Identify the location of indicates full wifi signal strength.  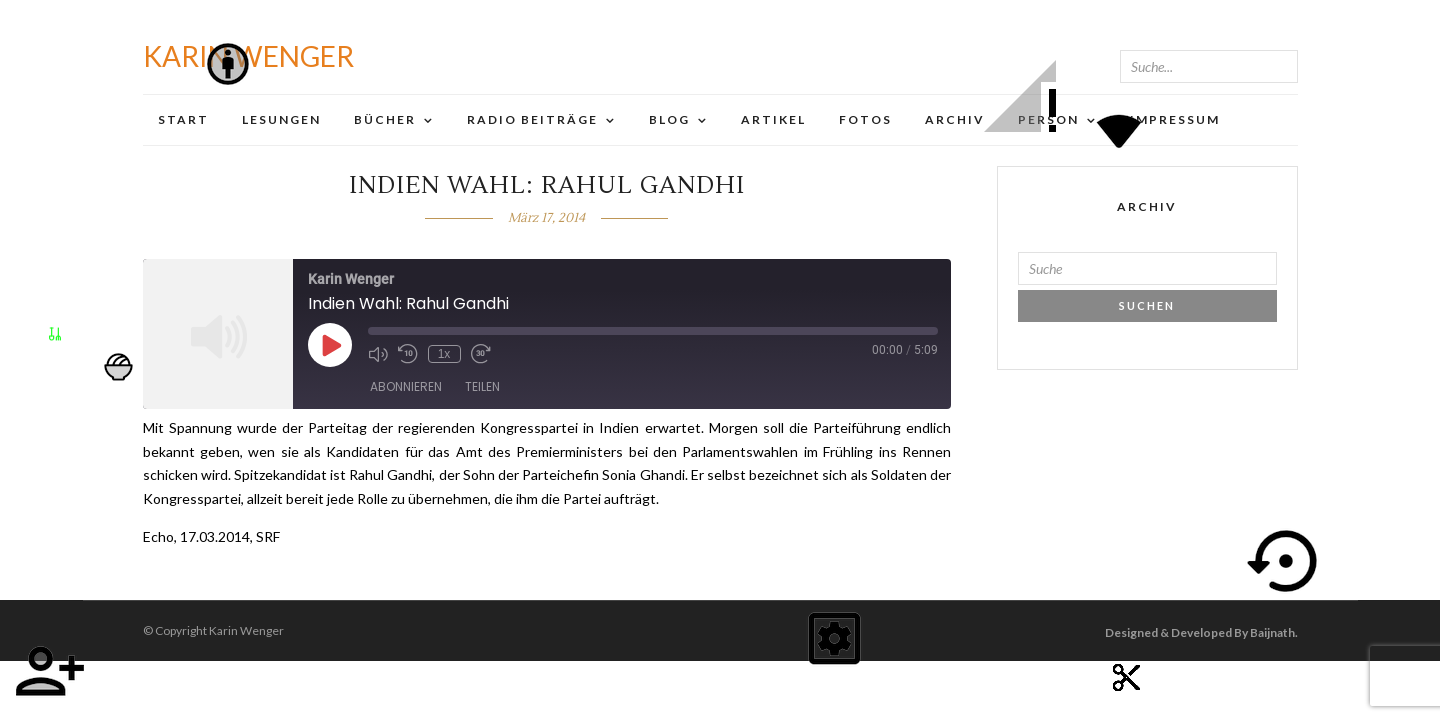
(1119, 132).